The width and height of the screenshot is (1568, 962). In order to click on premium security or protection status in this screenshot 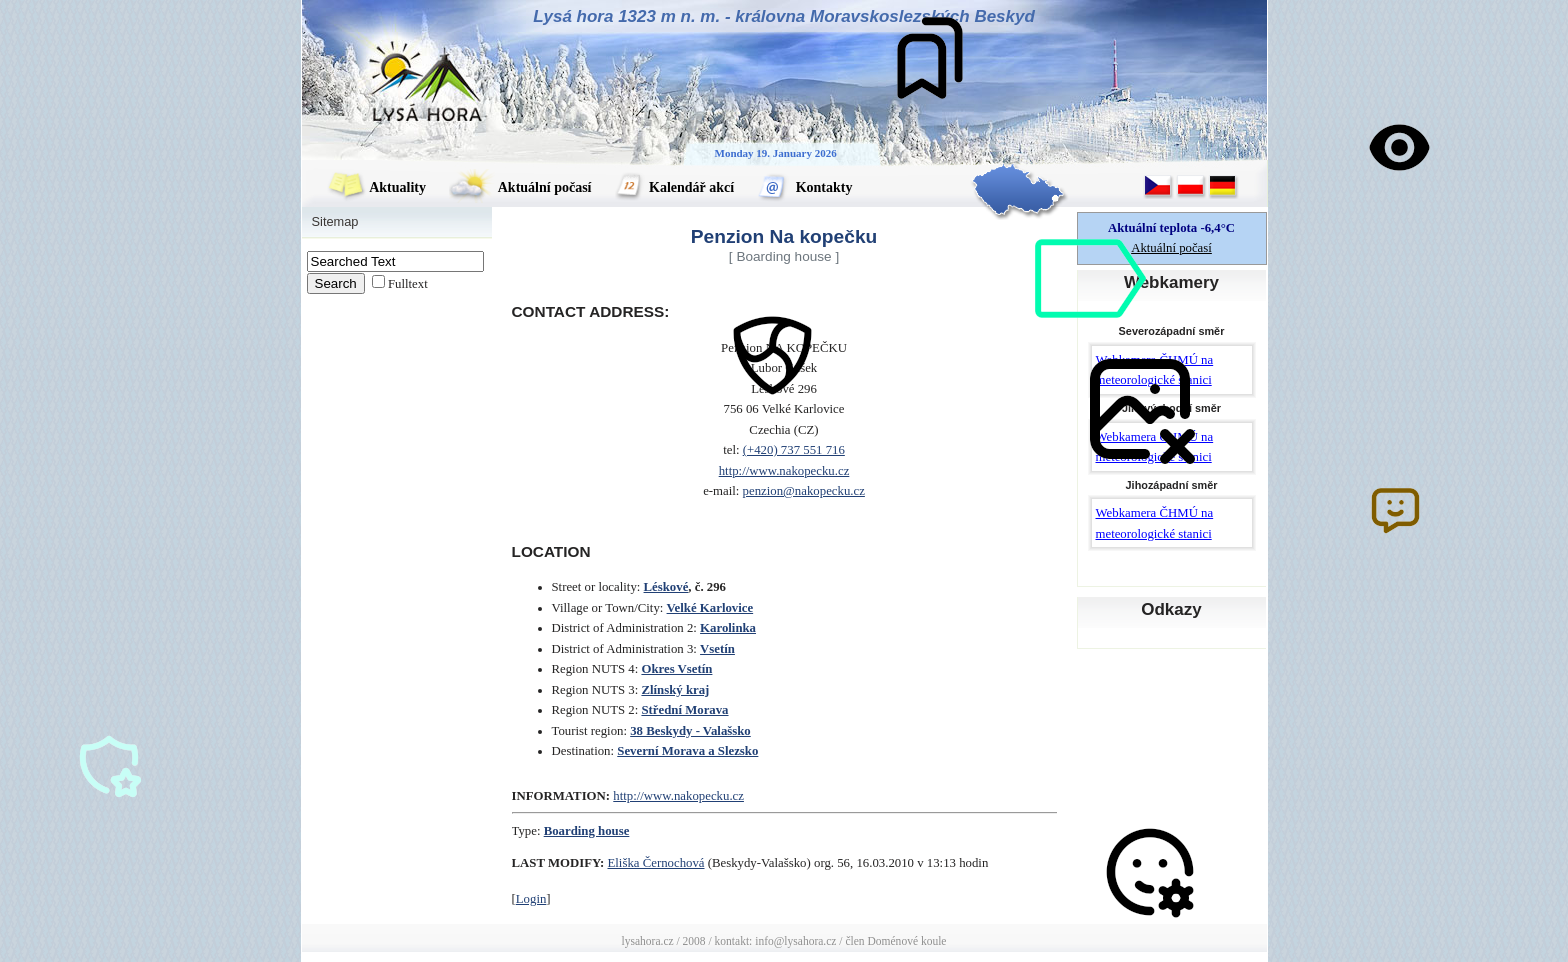, I will do `click(109, 765)`.